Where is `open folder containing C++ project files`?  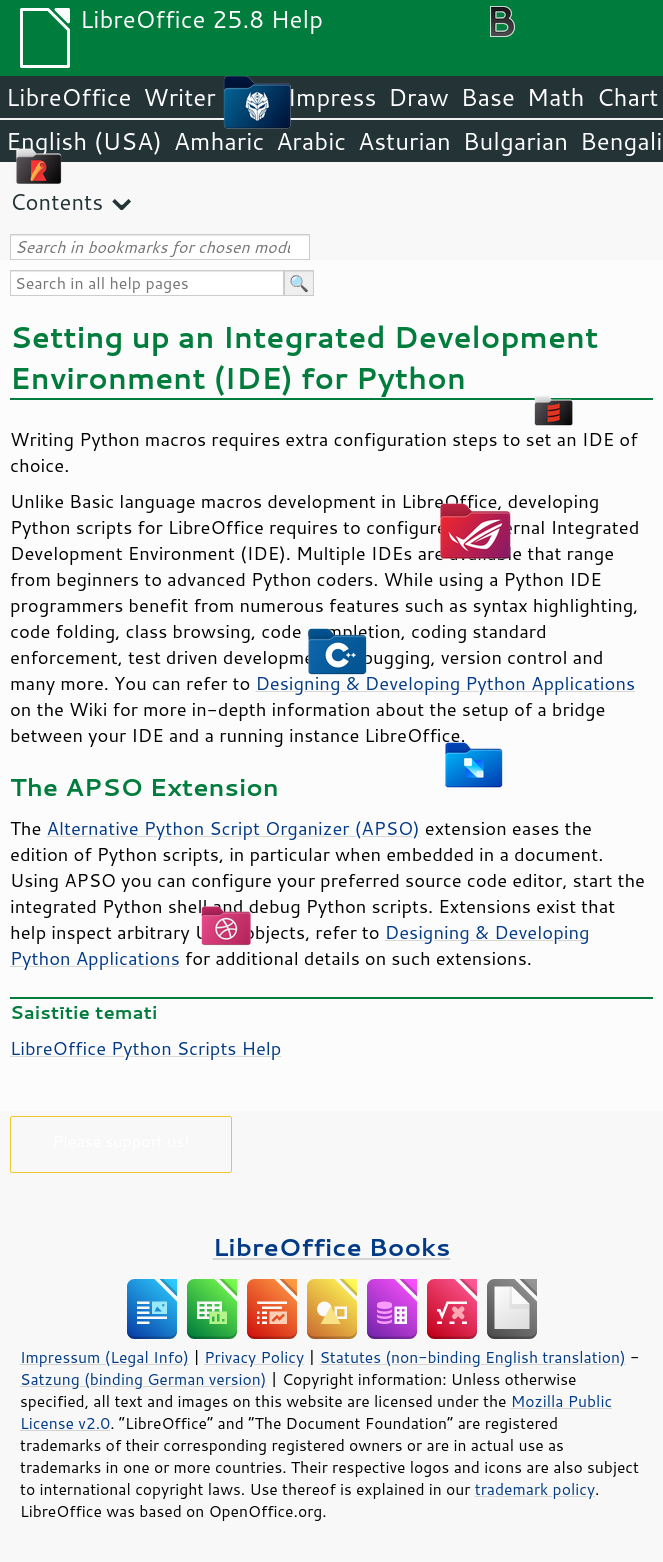
open folder containing C++ project files is located at coordinates (337, 653).